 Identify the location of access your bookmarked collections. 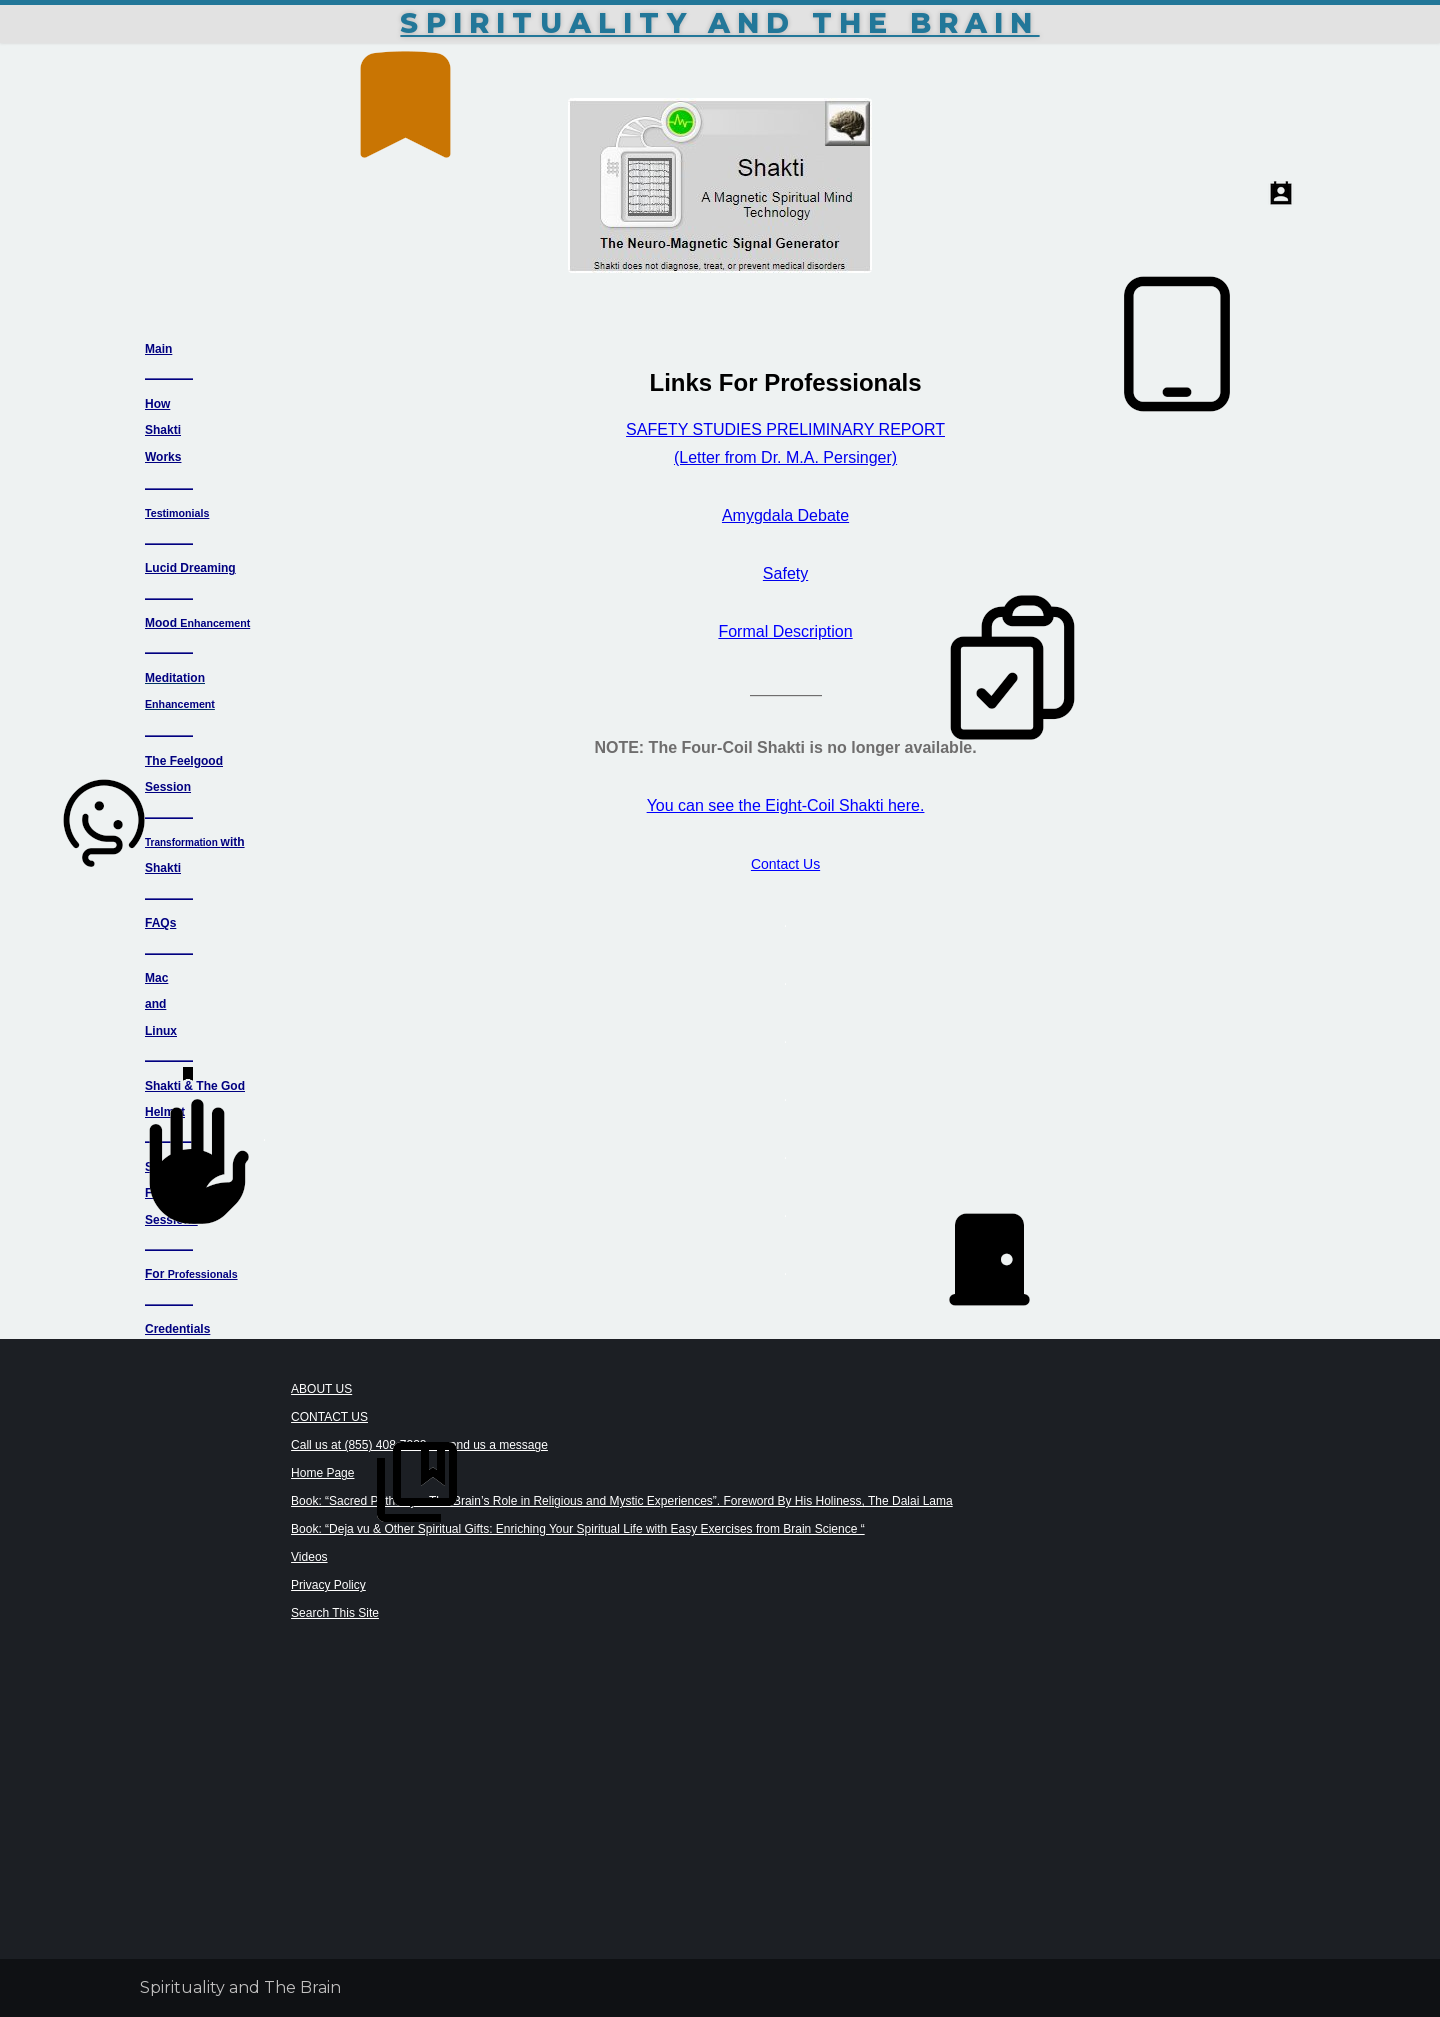
(417, 1482).